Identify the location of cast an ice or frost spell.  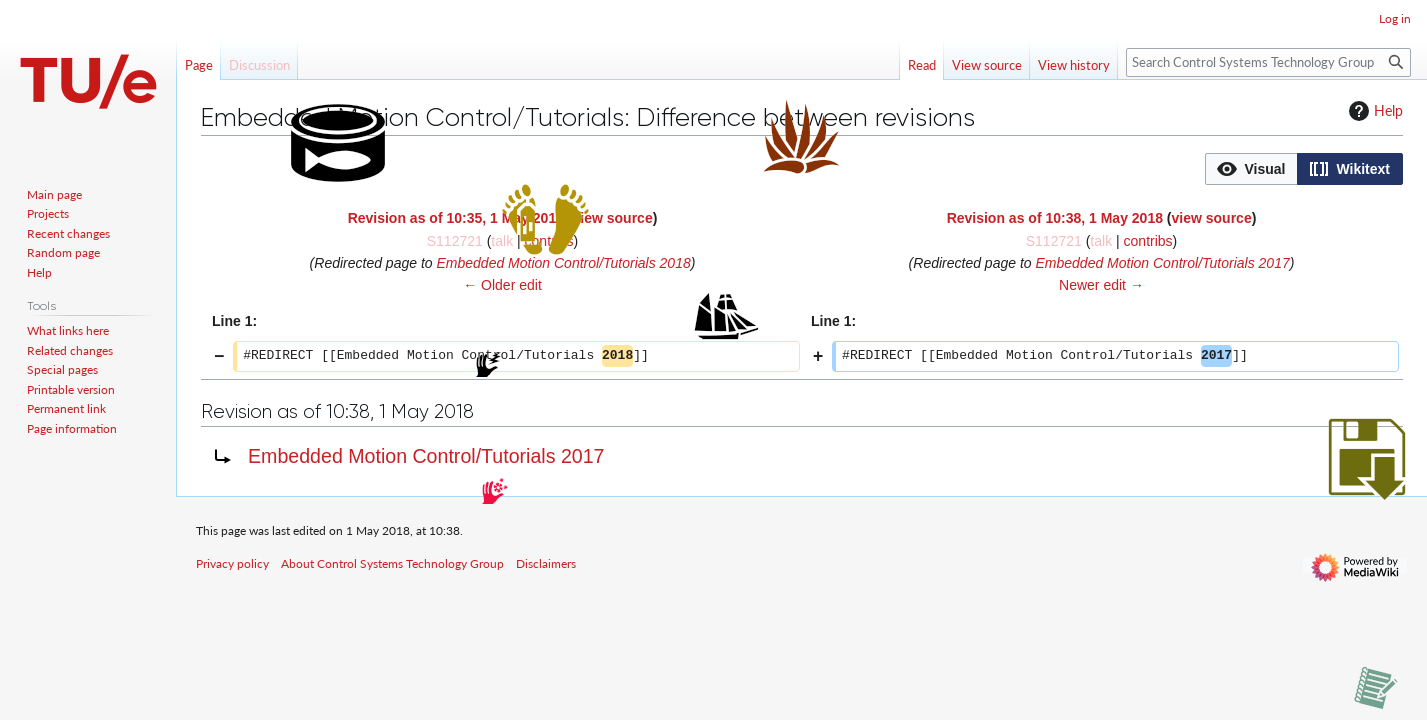
(495, 491).